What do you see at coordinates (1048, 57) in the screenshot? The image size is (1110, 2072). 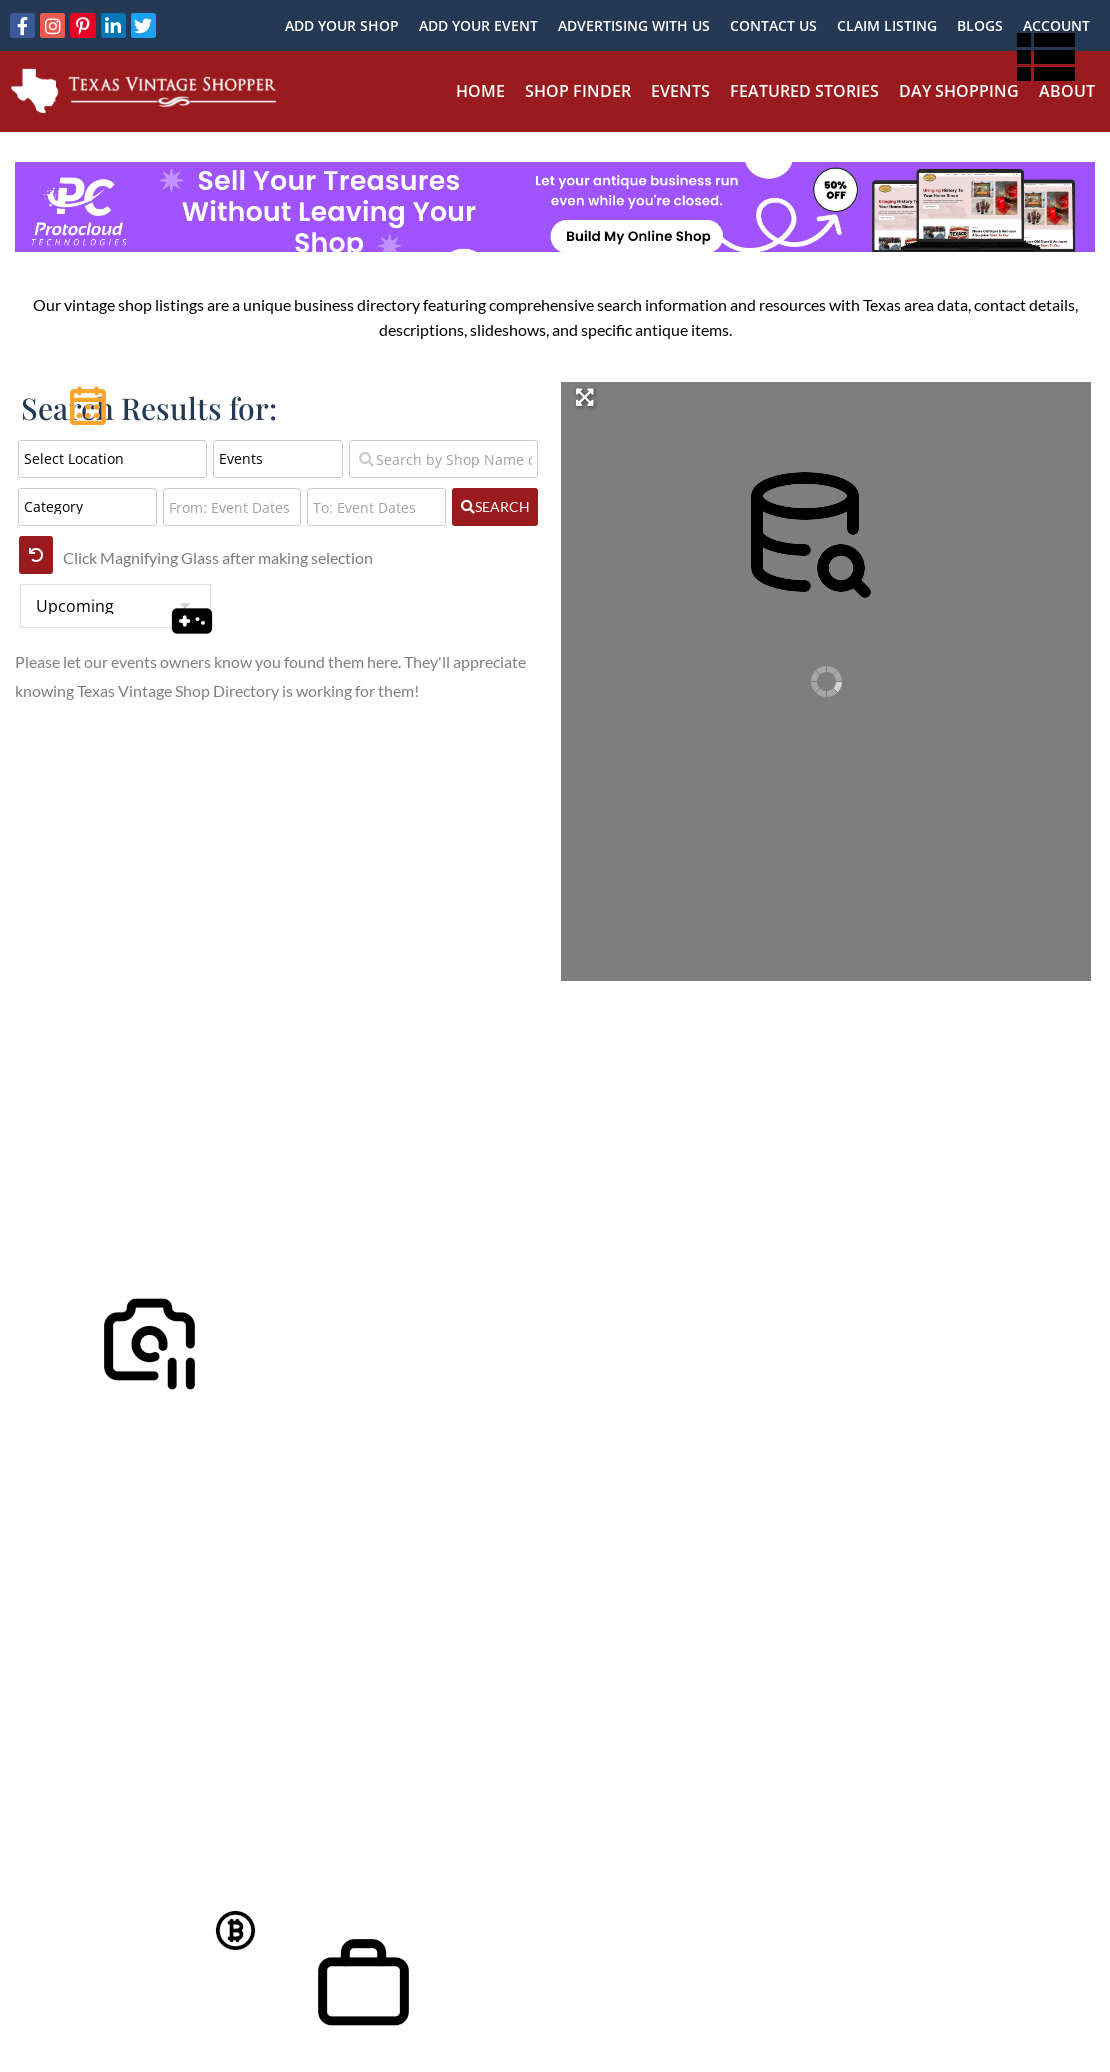 I see `switch to list view` at bounding box center [1048, 57].